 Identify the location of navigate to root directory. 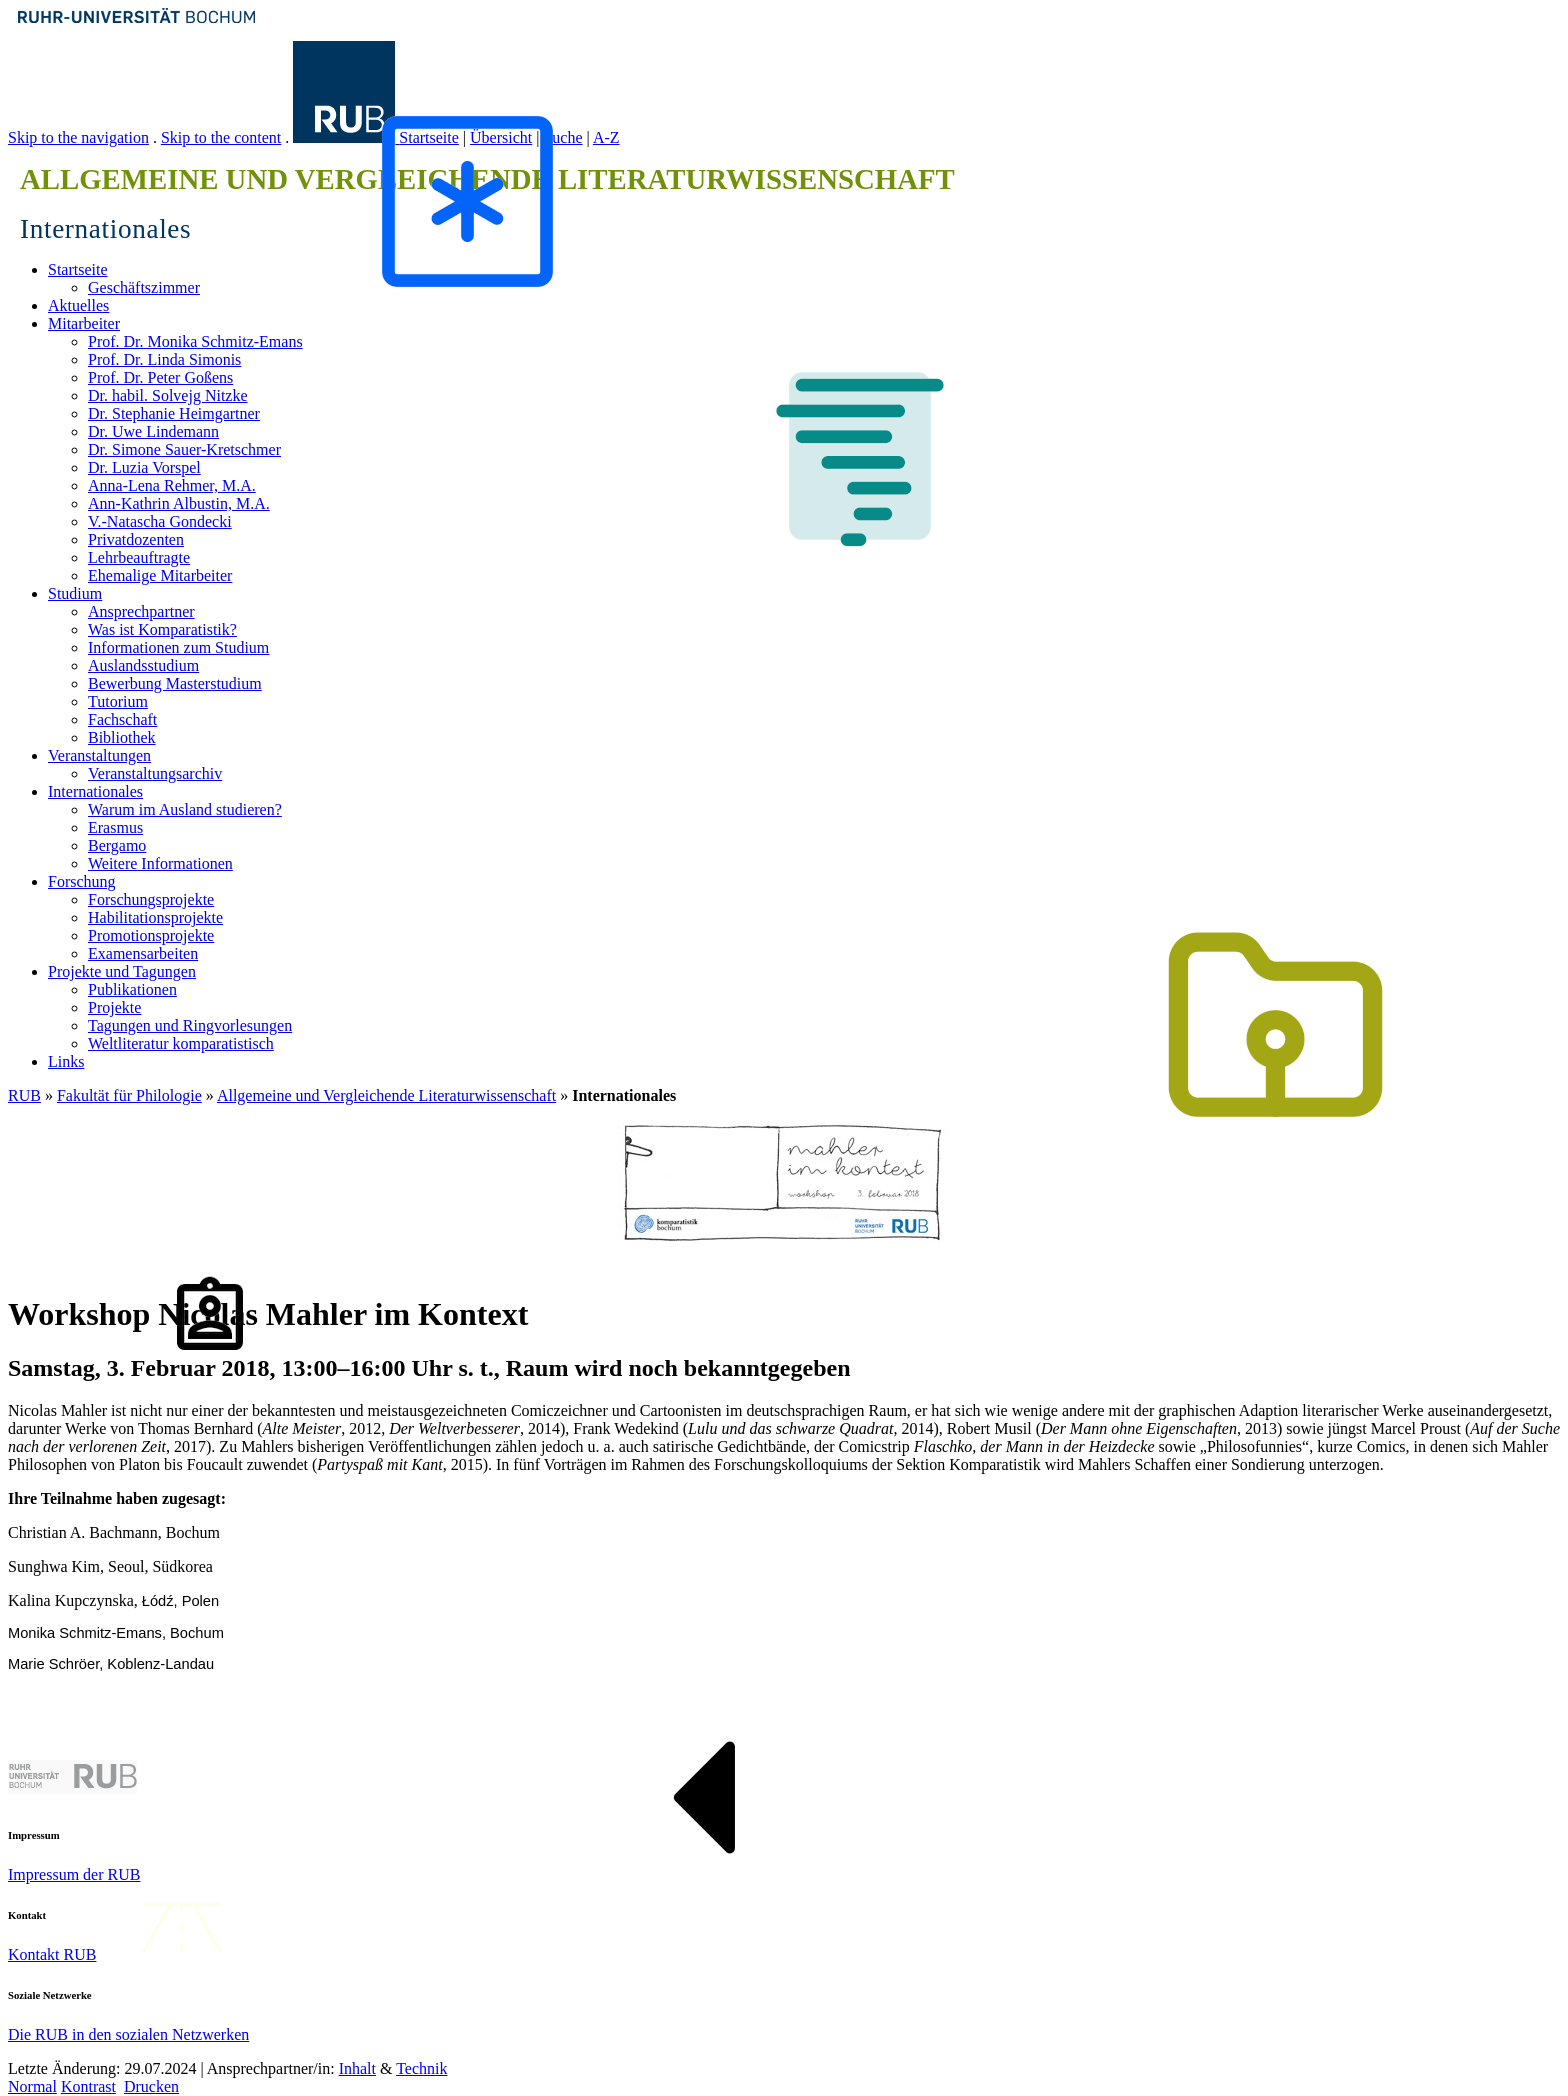
(1275, 1029).